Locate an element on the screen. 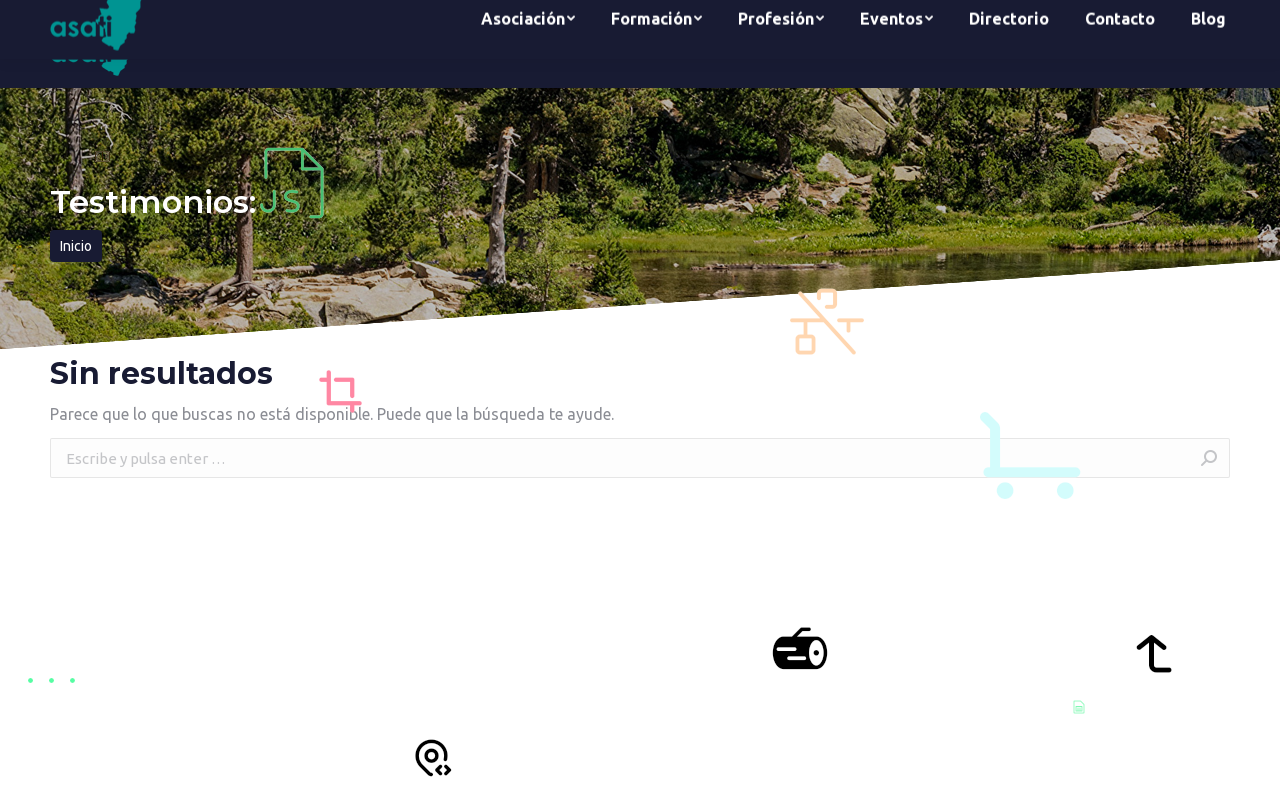  a javascript file in your project is located at coordinates (294, 183).